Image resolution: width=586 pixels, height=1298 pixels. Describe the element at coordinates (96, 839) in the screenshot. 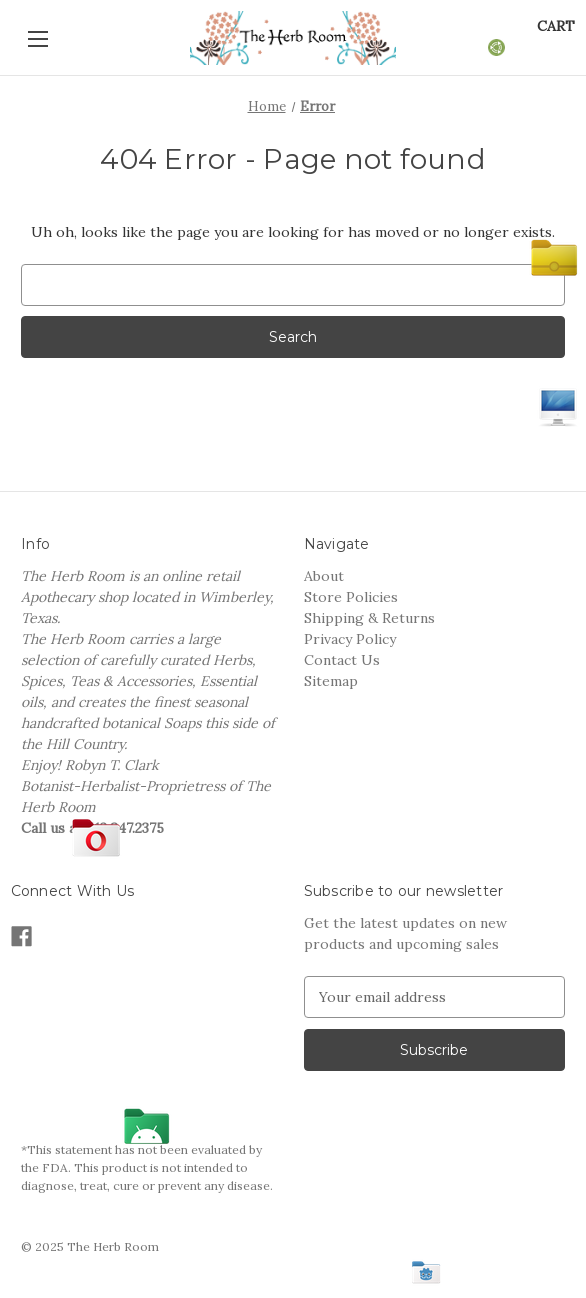

I see `open folder containing Opera browser files` at that location.